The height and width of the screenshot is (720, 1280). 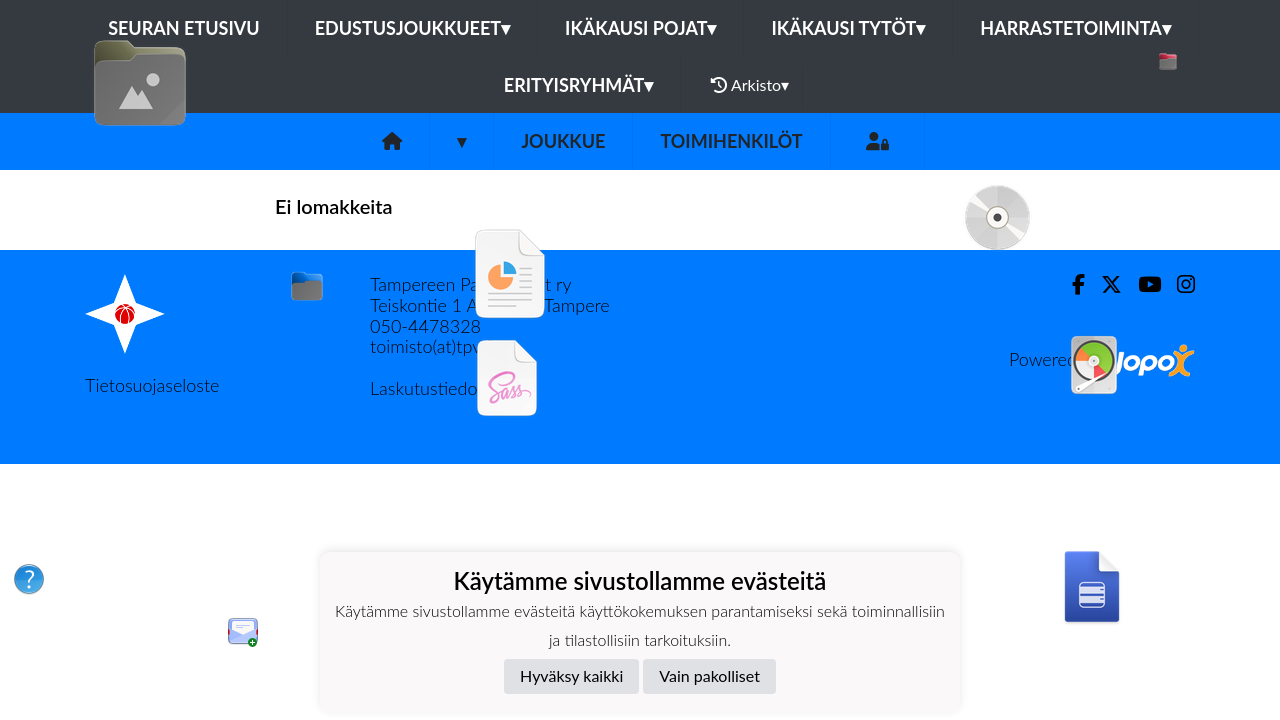 What do you see at coordinates (1092, 588) in the screenshot?
I see `SMB network workgroup file type` at bounding box center [1092, 588].